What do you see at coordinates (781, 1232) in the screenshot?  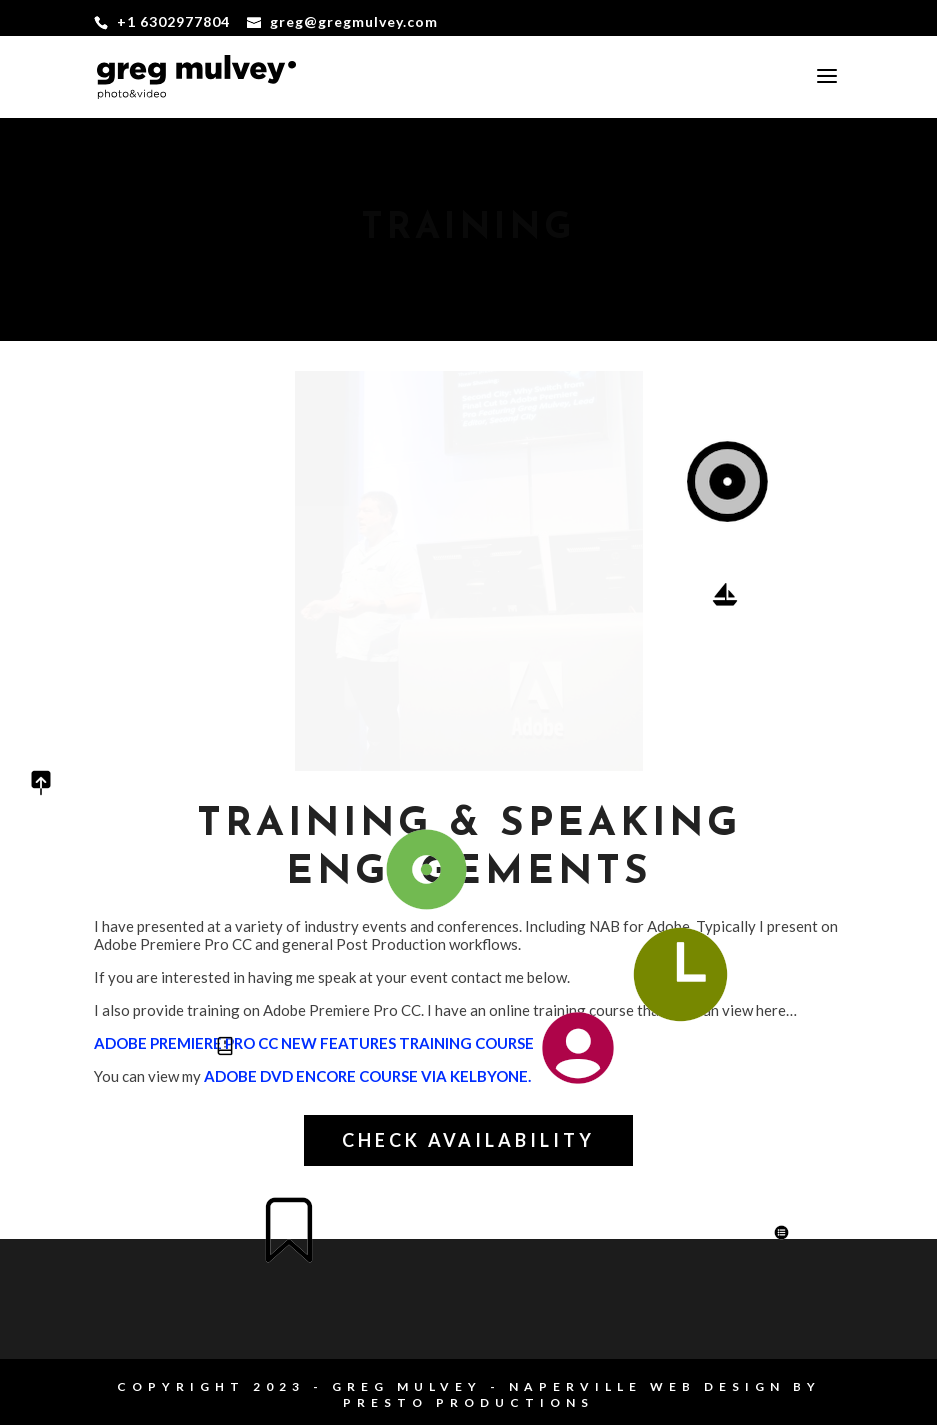 I see `view list or menu options` at bounding box center [781, 1232].